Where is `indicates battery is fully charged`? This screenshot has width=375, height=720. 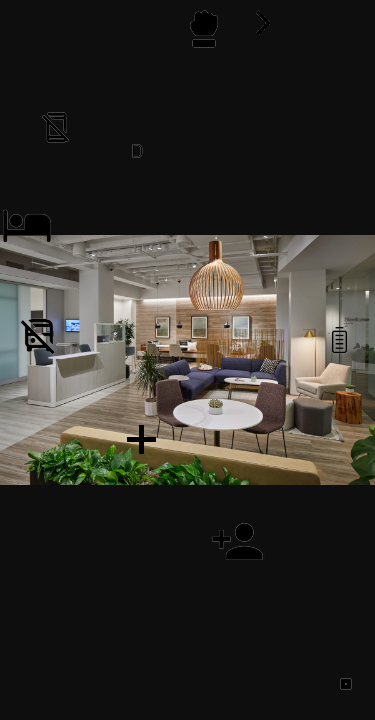
indicates battery is fully charged is located at coordinates (339, 340).